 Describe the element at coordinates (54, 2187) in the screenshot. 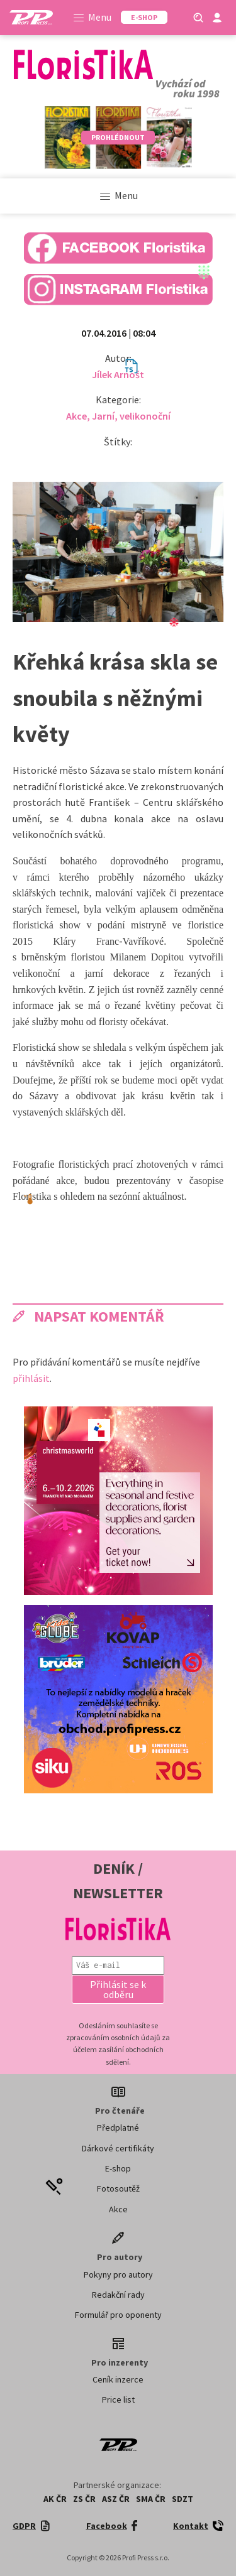

I see `access cricket sports content` at that location.